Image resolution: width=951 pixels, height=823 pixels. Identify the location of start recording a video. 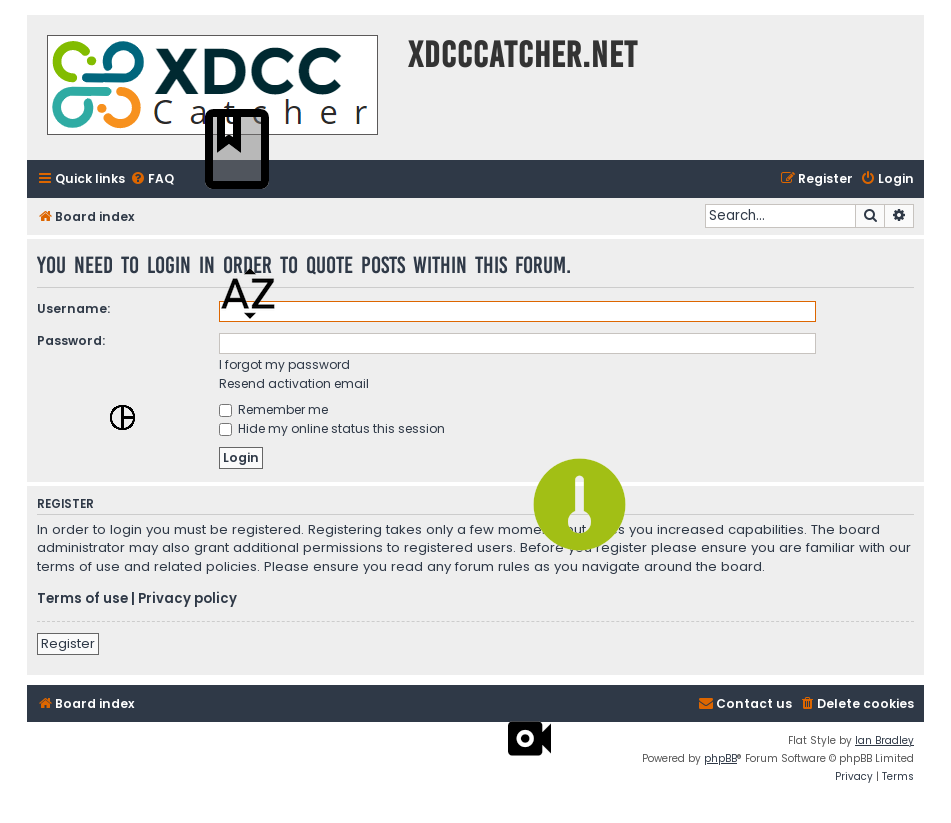
(529, 738).